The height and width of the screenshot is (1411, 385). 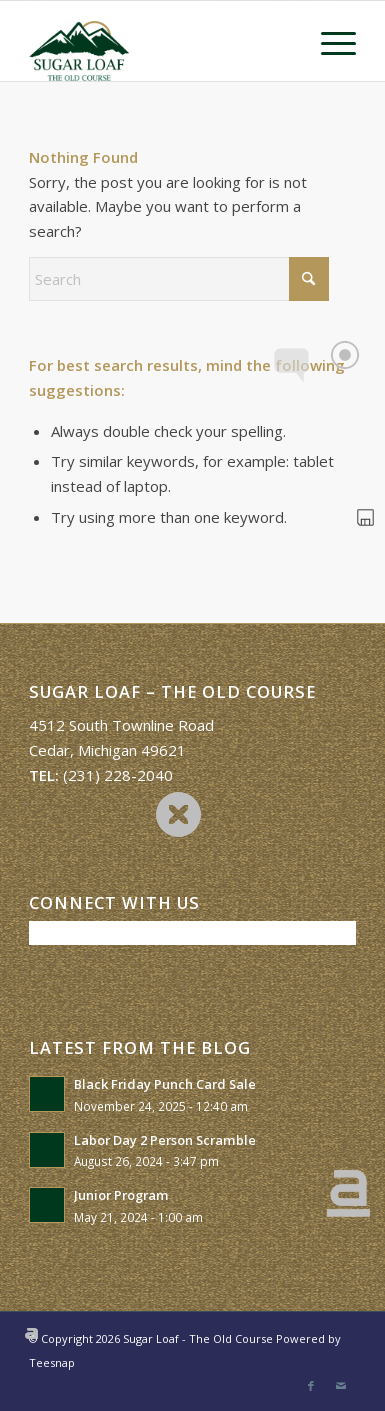 I want to click on indicates a selected radio button option, so click(x=345, y=355).